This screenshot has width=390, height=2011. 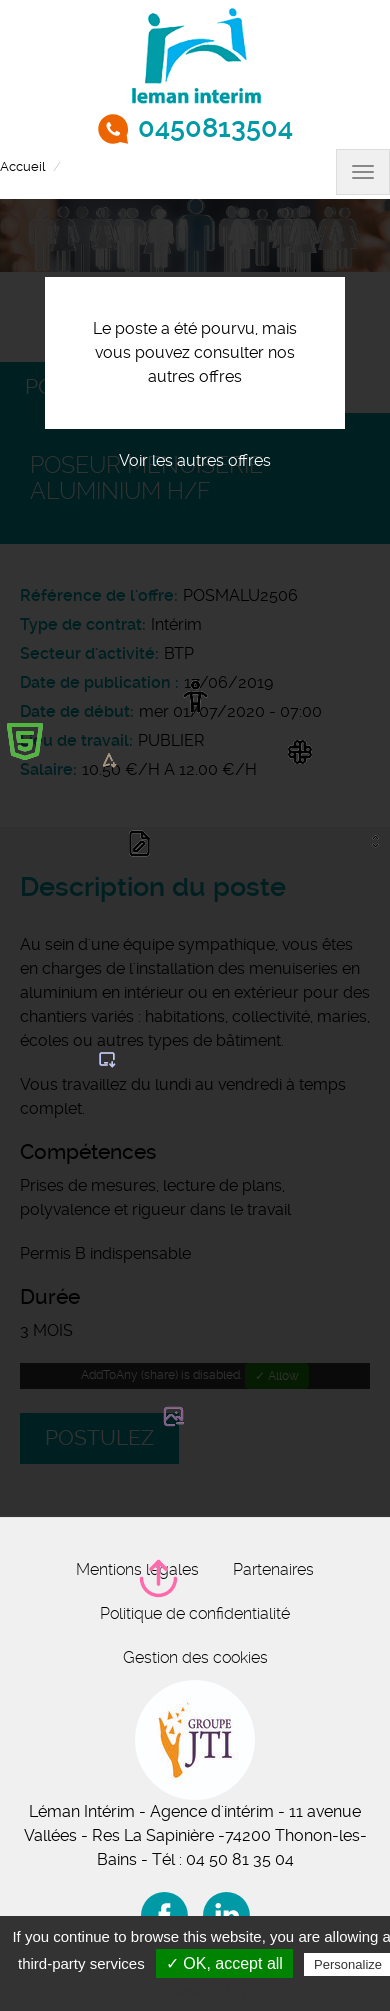 What do you see at coordinates (109, 760) in the screenshot?
I see `navigate downward or scroll down` at bounding box center [109, 760].